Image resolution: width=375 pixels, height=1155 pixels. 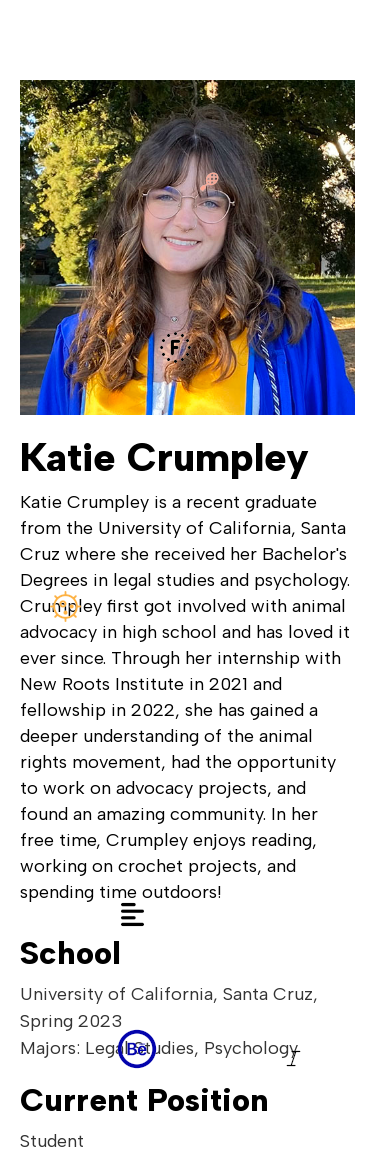 I want to click on align text to the left, so click(x=132, y=914).